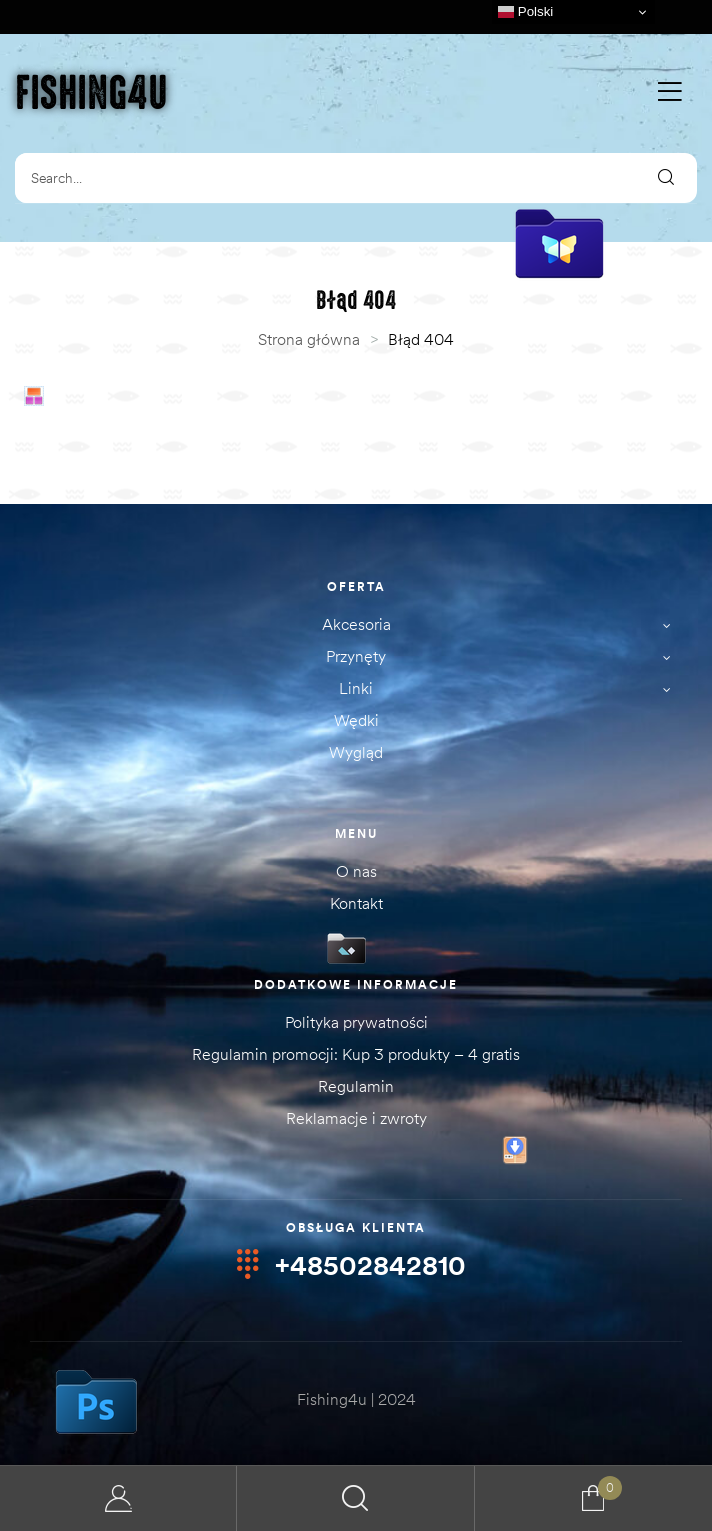 This screenshot has width=712, height=1531. What do you see at coordinates (346, 949) in the screenshot?
I see `open alpinejs project folder` at bounding box center [346, 949].